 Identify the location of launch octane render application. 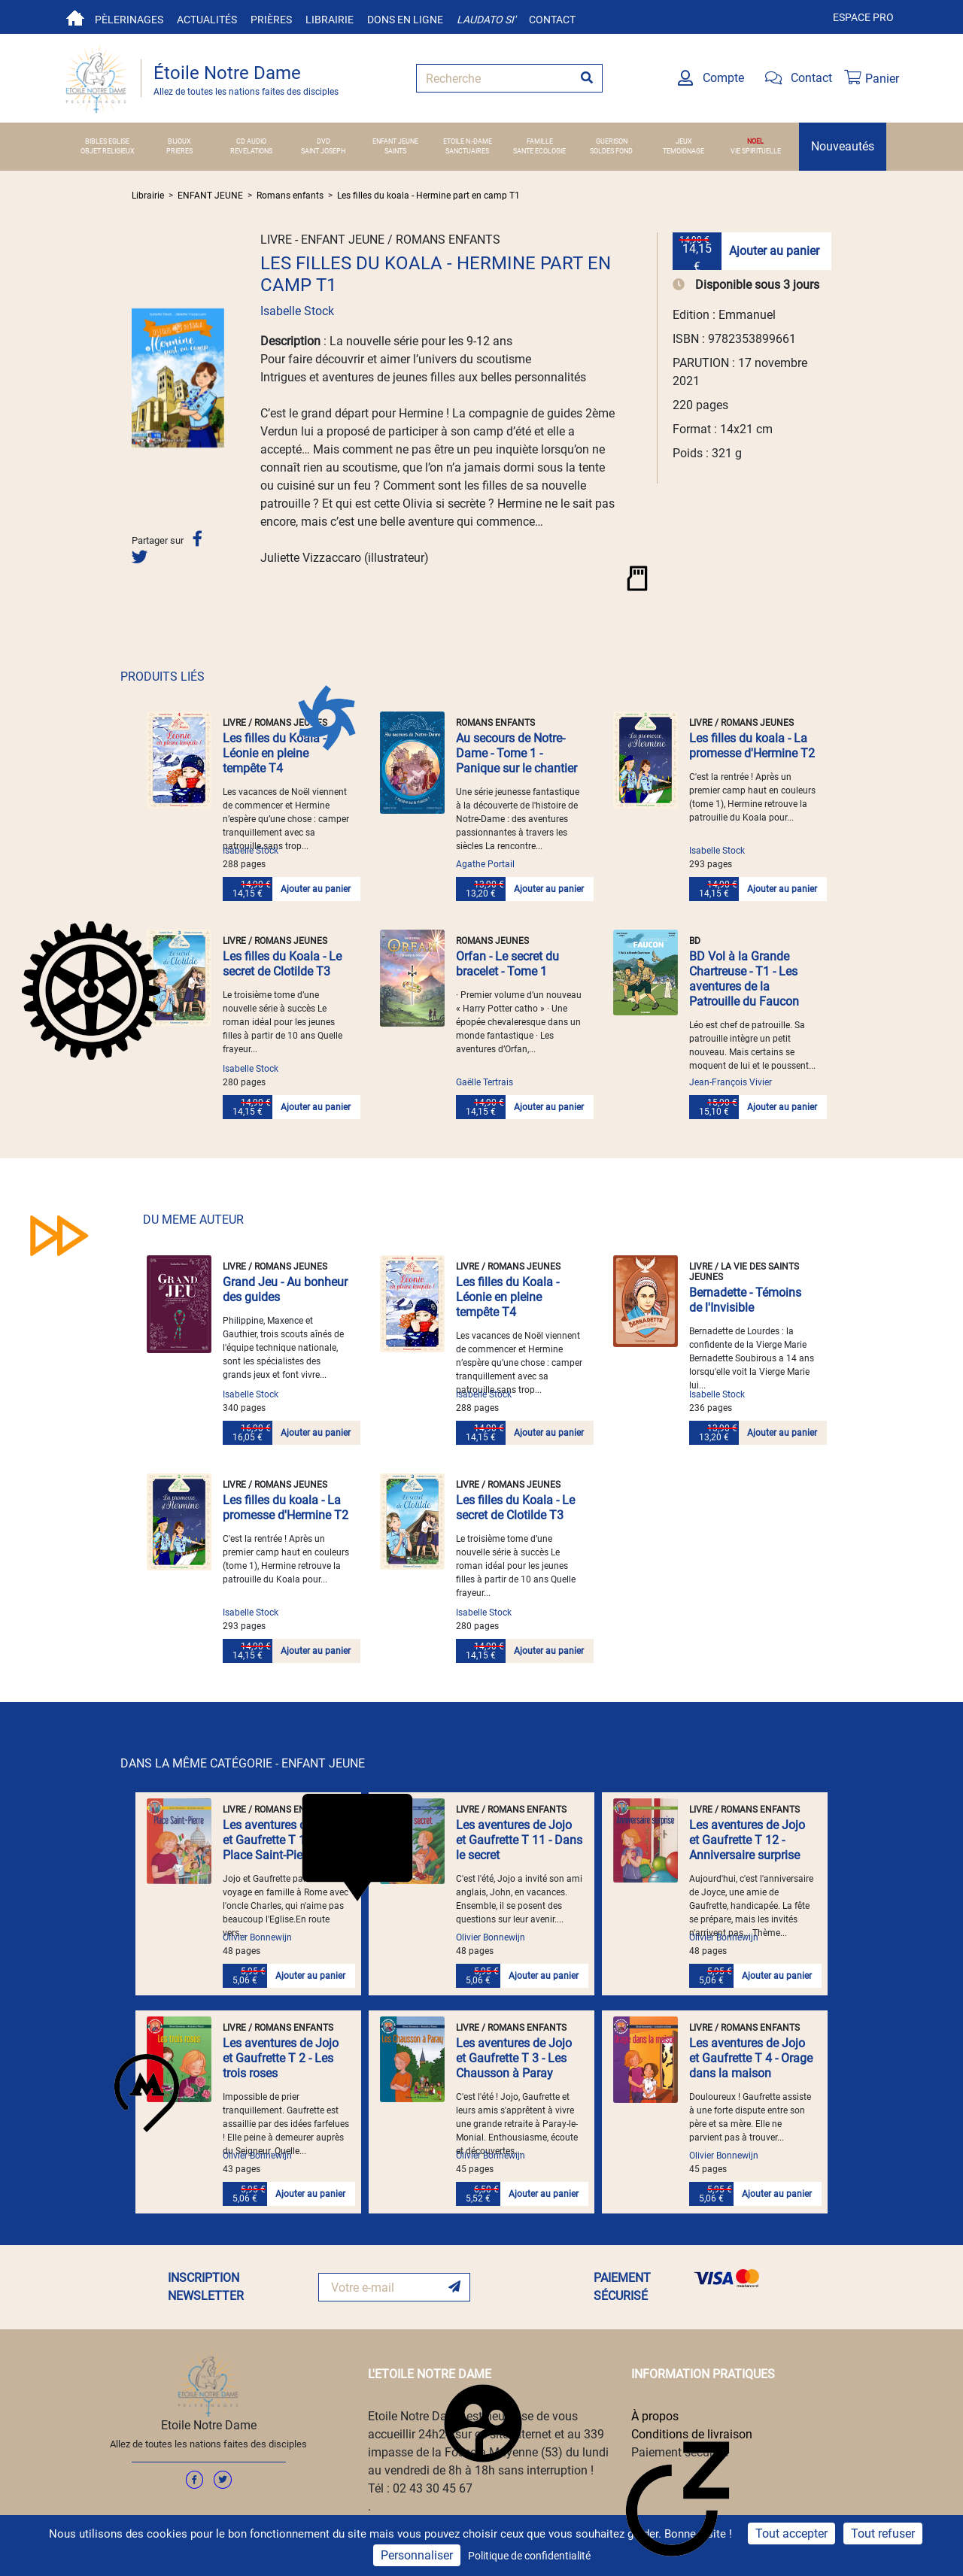
(327, 718).